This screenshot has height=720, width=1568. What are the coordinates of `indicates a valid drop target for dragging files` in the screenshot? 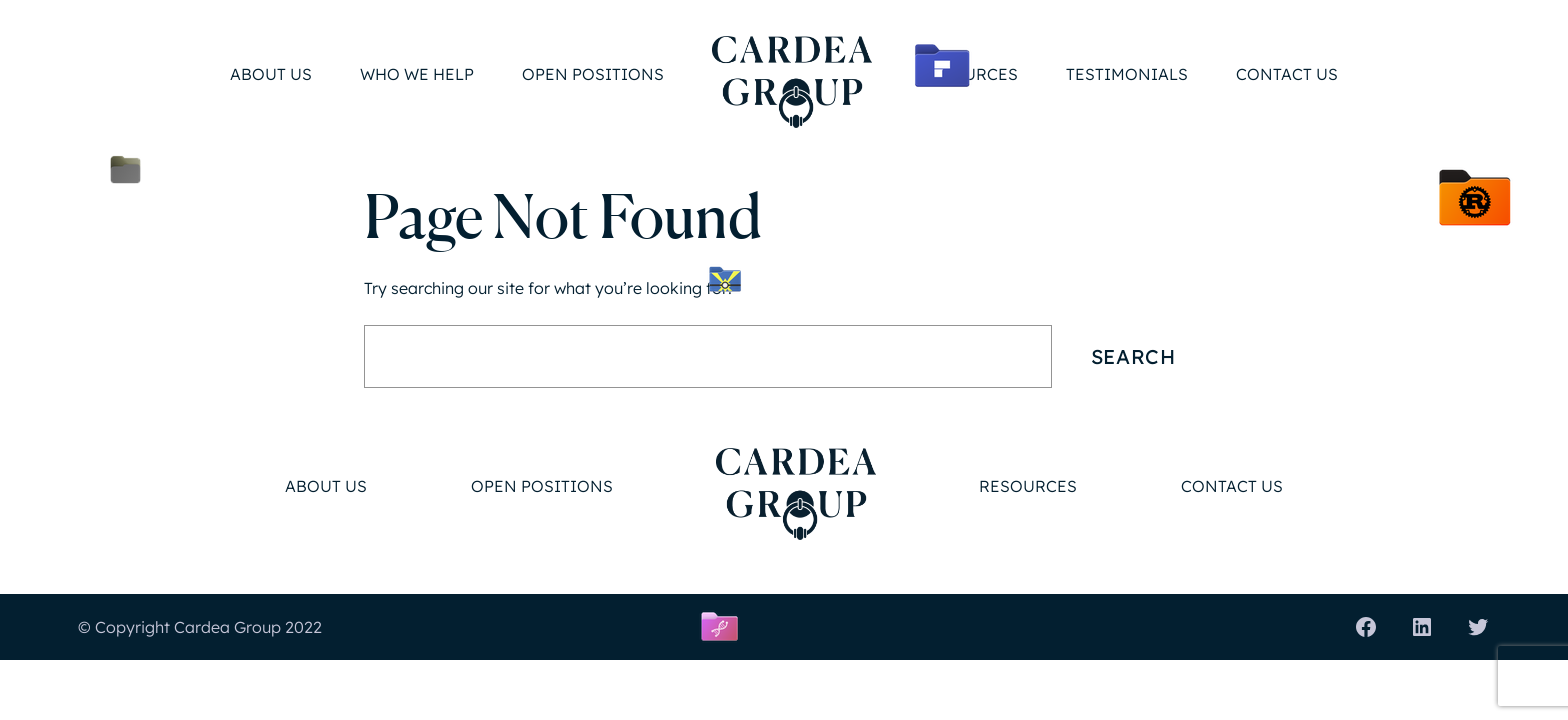 It's located at (125, 169).